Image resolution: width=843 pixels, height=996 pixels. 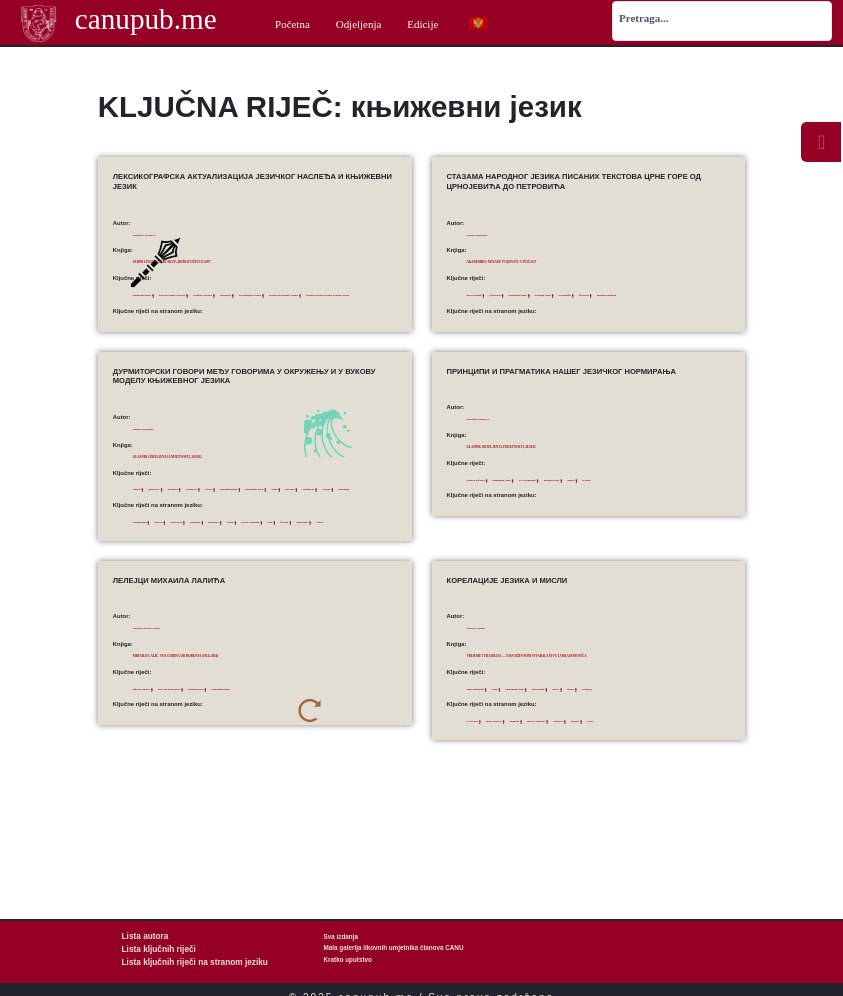 What do you see at coordinates (328, 433) in the screenshot?
I see `indicates water or ocean-themed content` at bounding box center [328, 433].